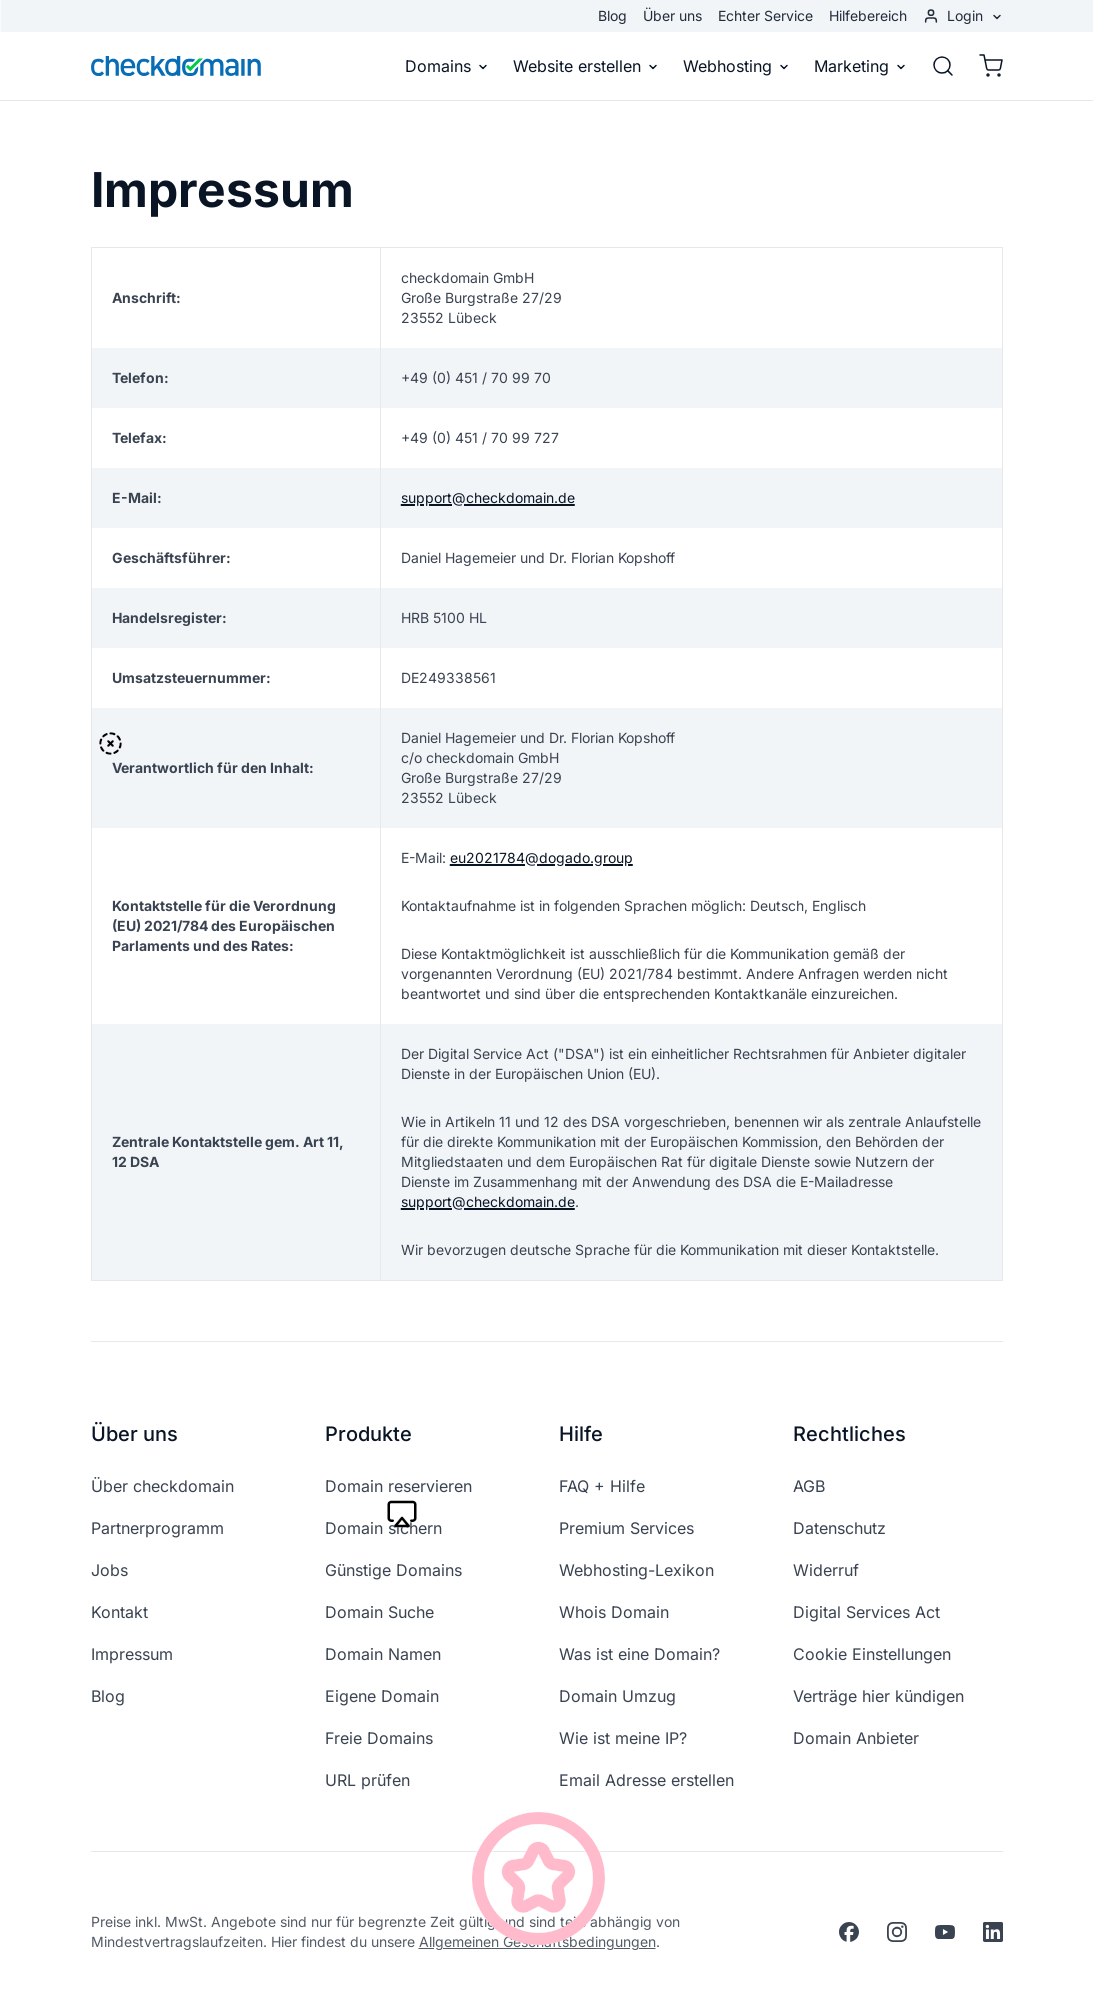 The image size is (1093, 2012). Describe the element at coordinates (402, 1514) in the screenshot. I see `stream content to an external display` at that location.